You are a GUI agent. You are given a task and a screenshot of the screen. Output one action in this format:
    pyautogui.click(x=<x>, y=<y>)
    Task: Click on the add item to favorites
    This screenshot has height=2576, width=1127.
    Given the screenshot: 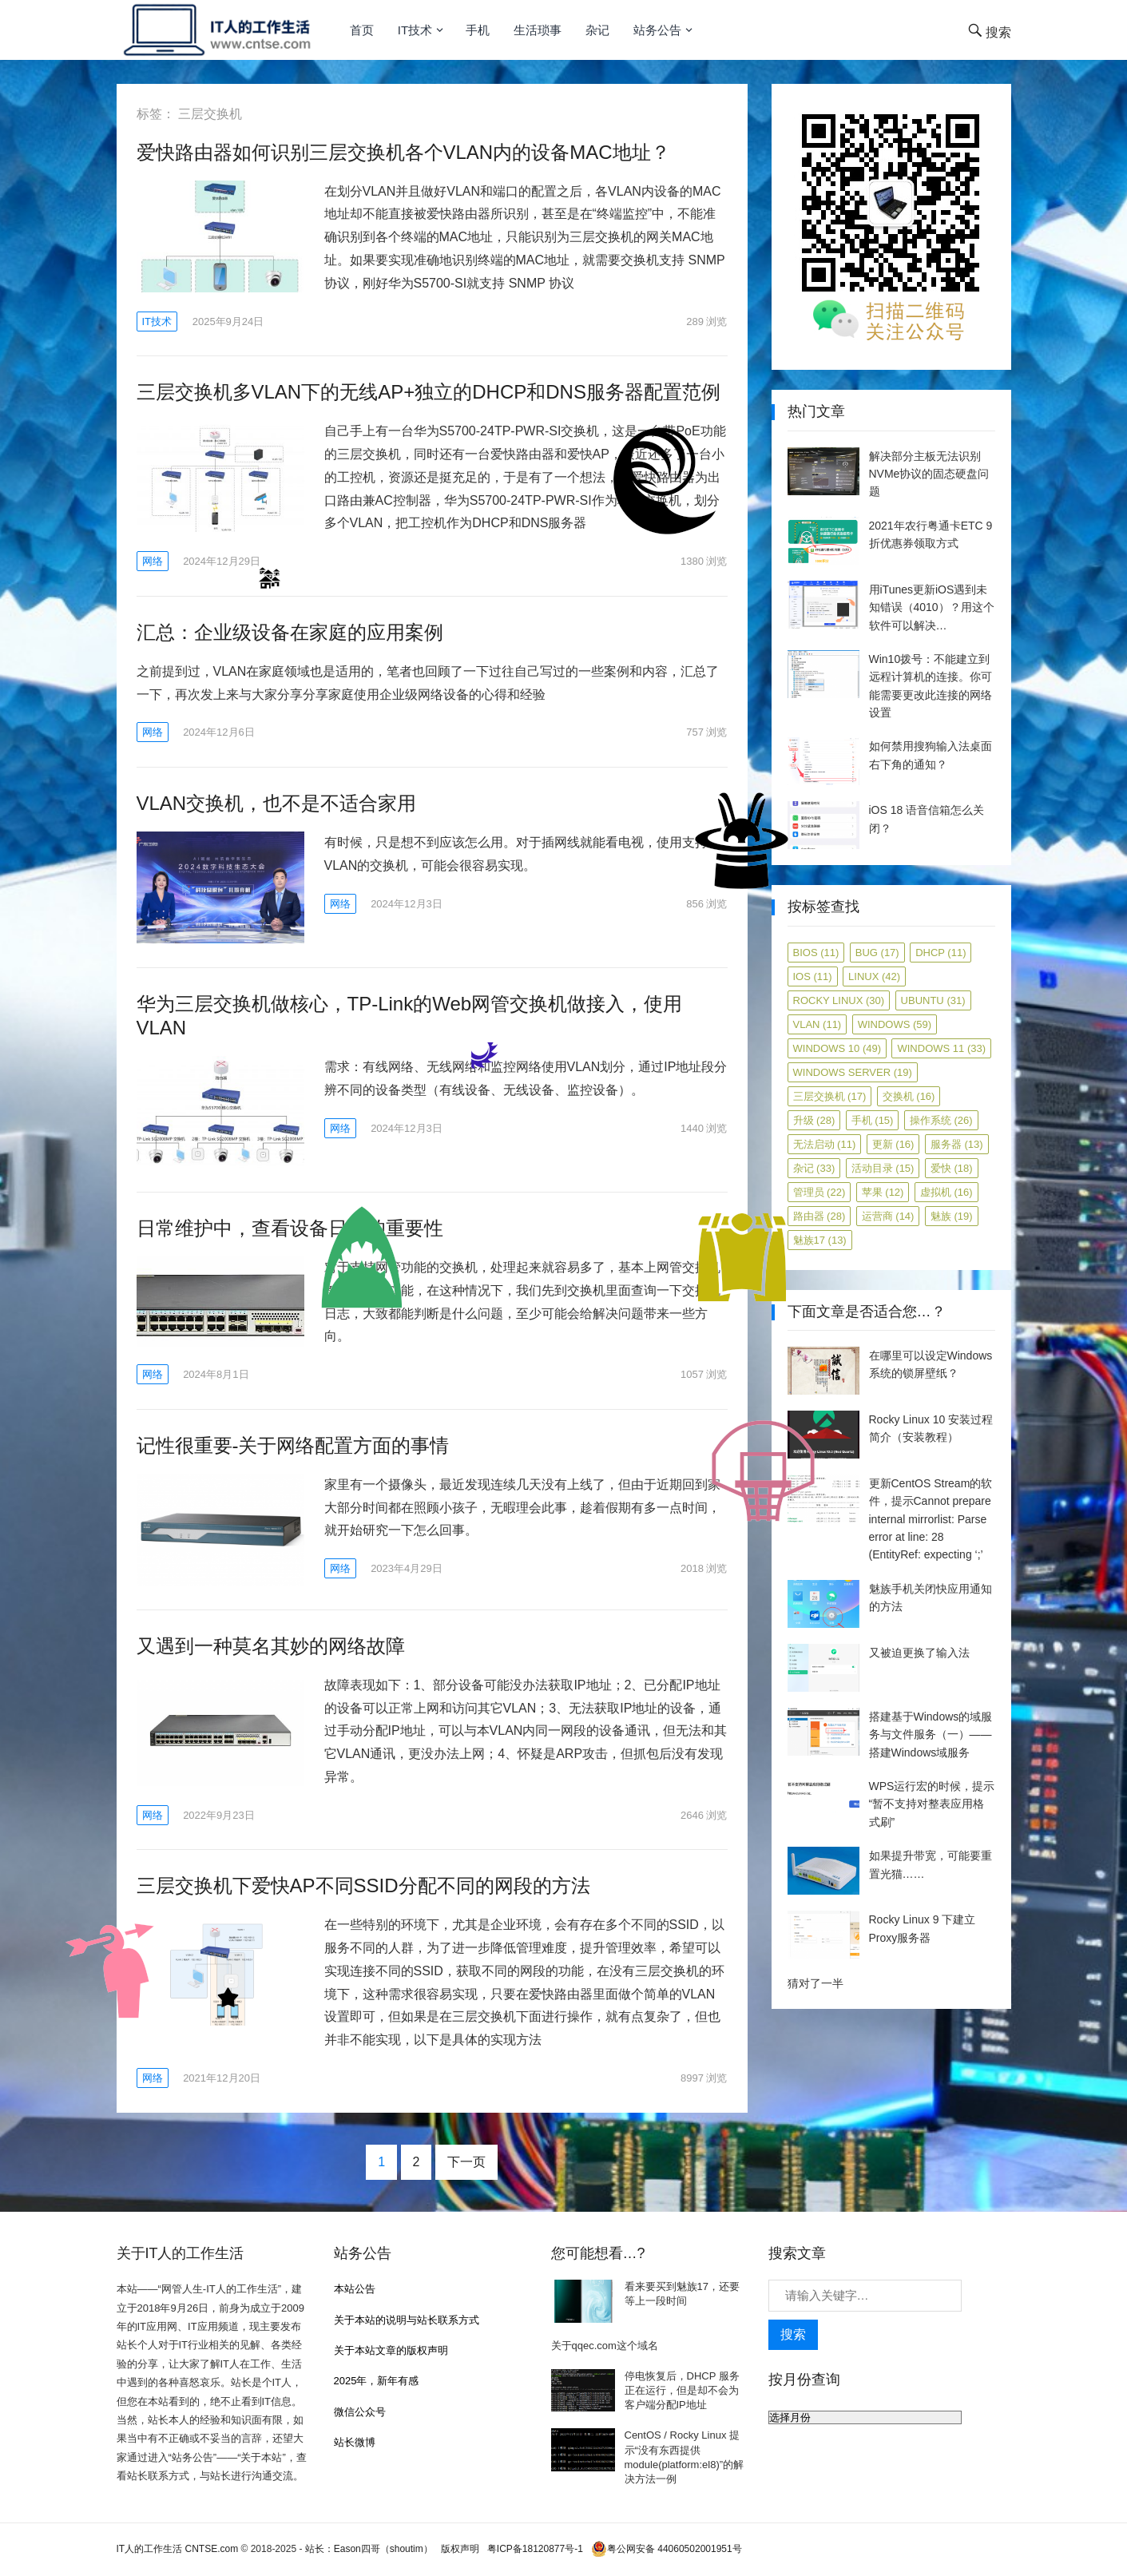 What is the action you would take?
    pyautogui.click(x=228, y=1997)
    